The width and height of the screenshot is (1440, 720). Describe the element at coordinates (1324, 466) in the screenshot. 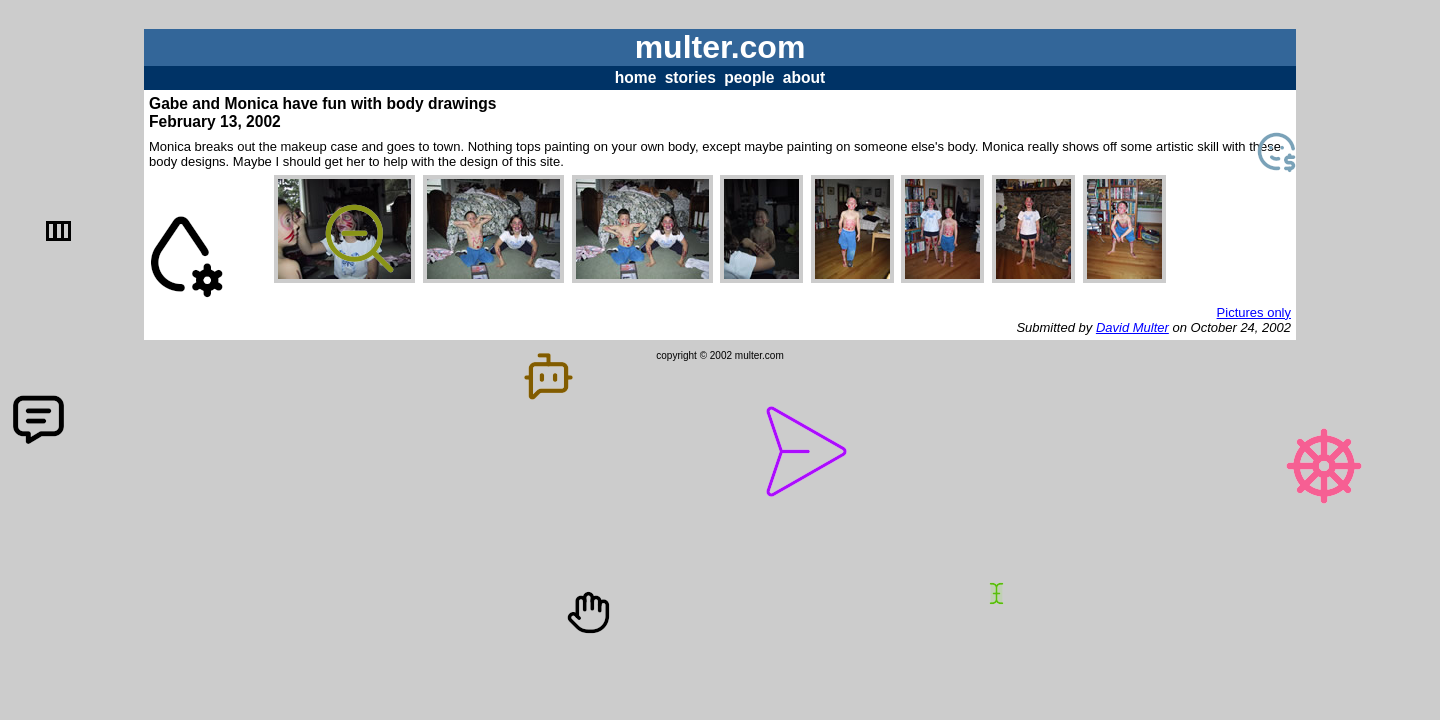

I see `navigate to steering or navigation controls` at that location.